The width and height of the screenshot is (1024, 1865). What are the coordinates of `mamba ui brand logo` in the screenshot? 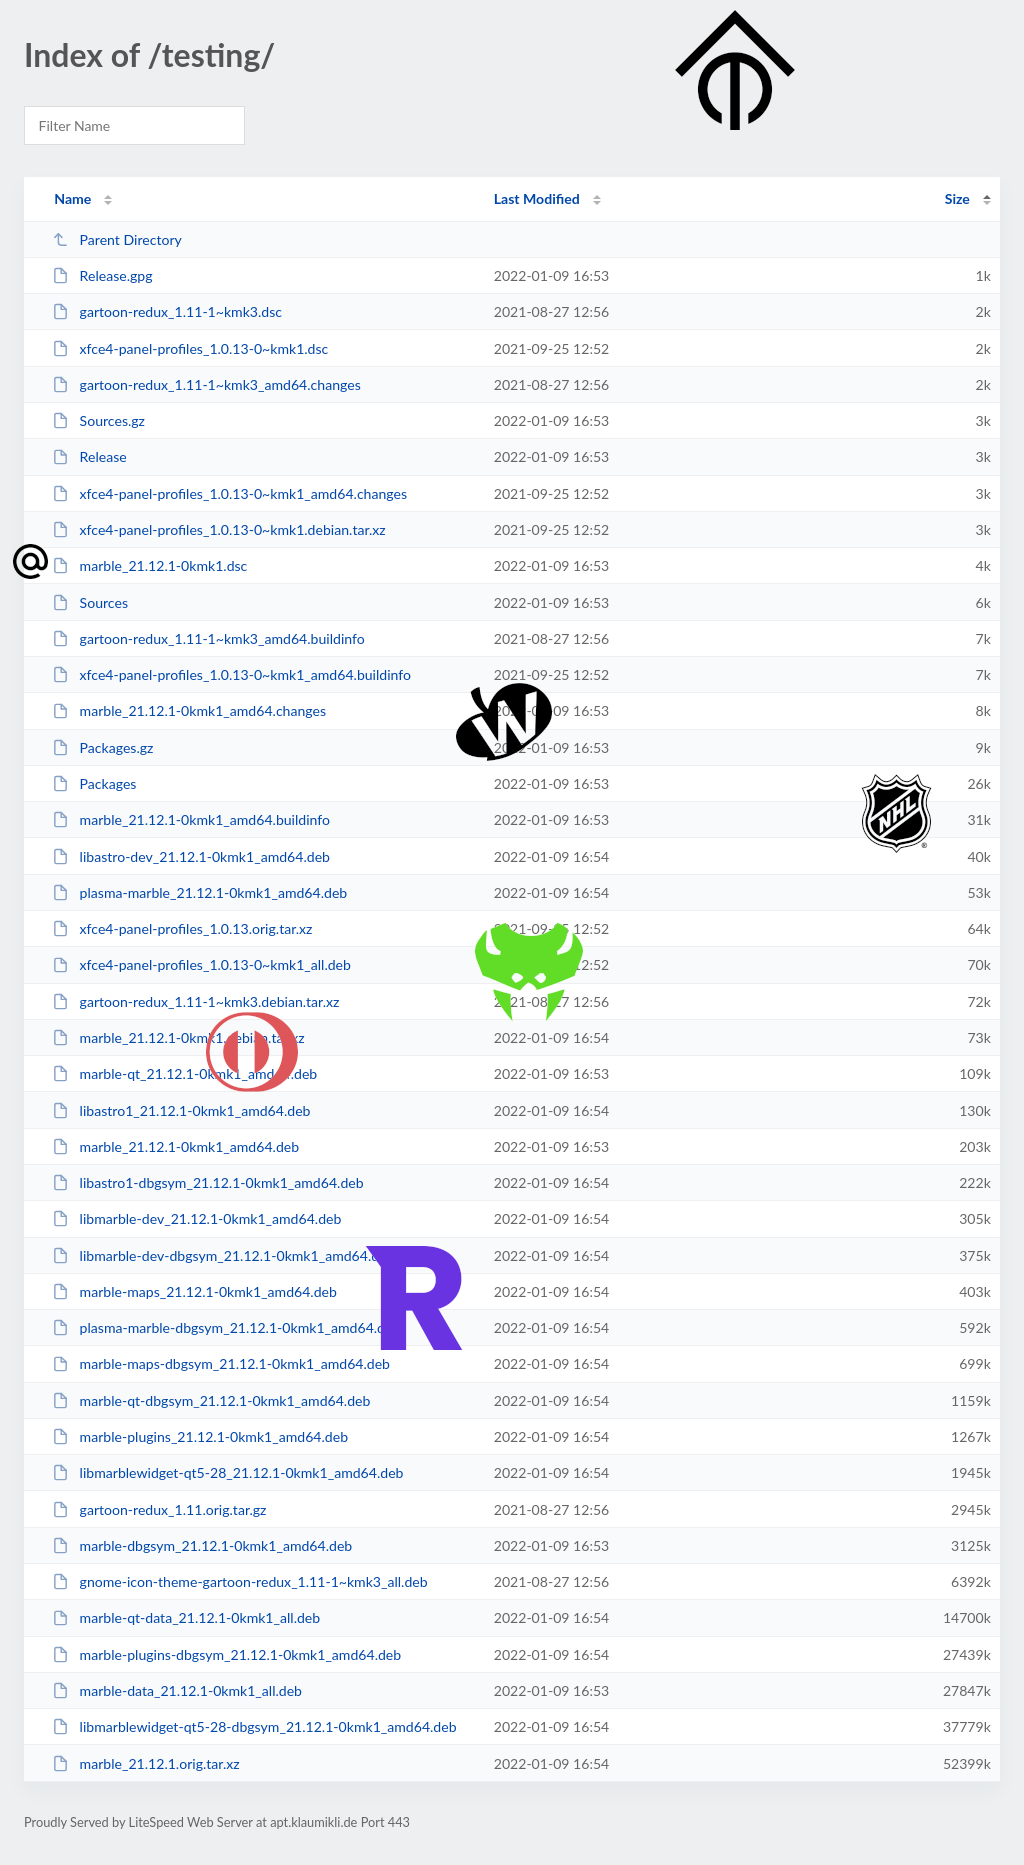 It's located at (529, 972).